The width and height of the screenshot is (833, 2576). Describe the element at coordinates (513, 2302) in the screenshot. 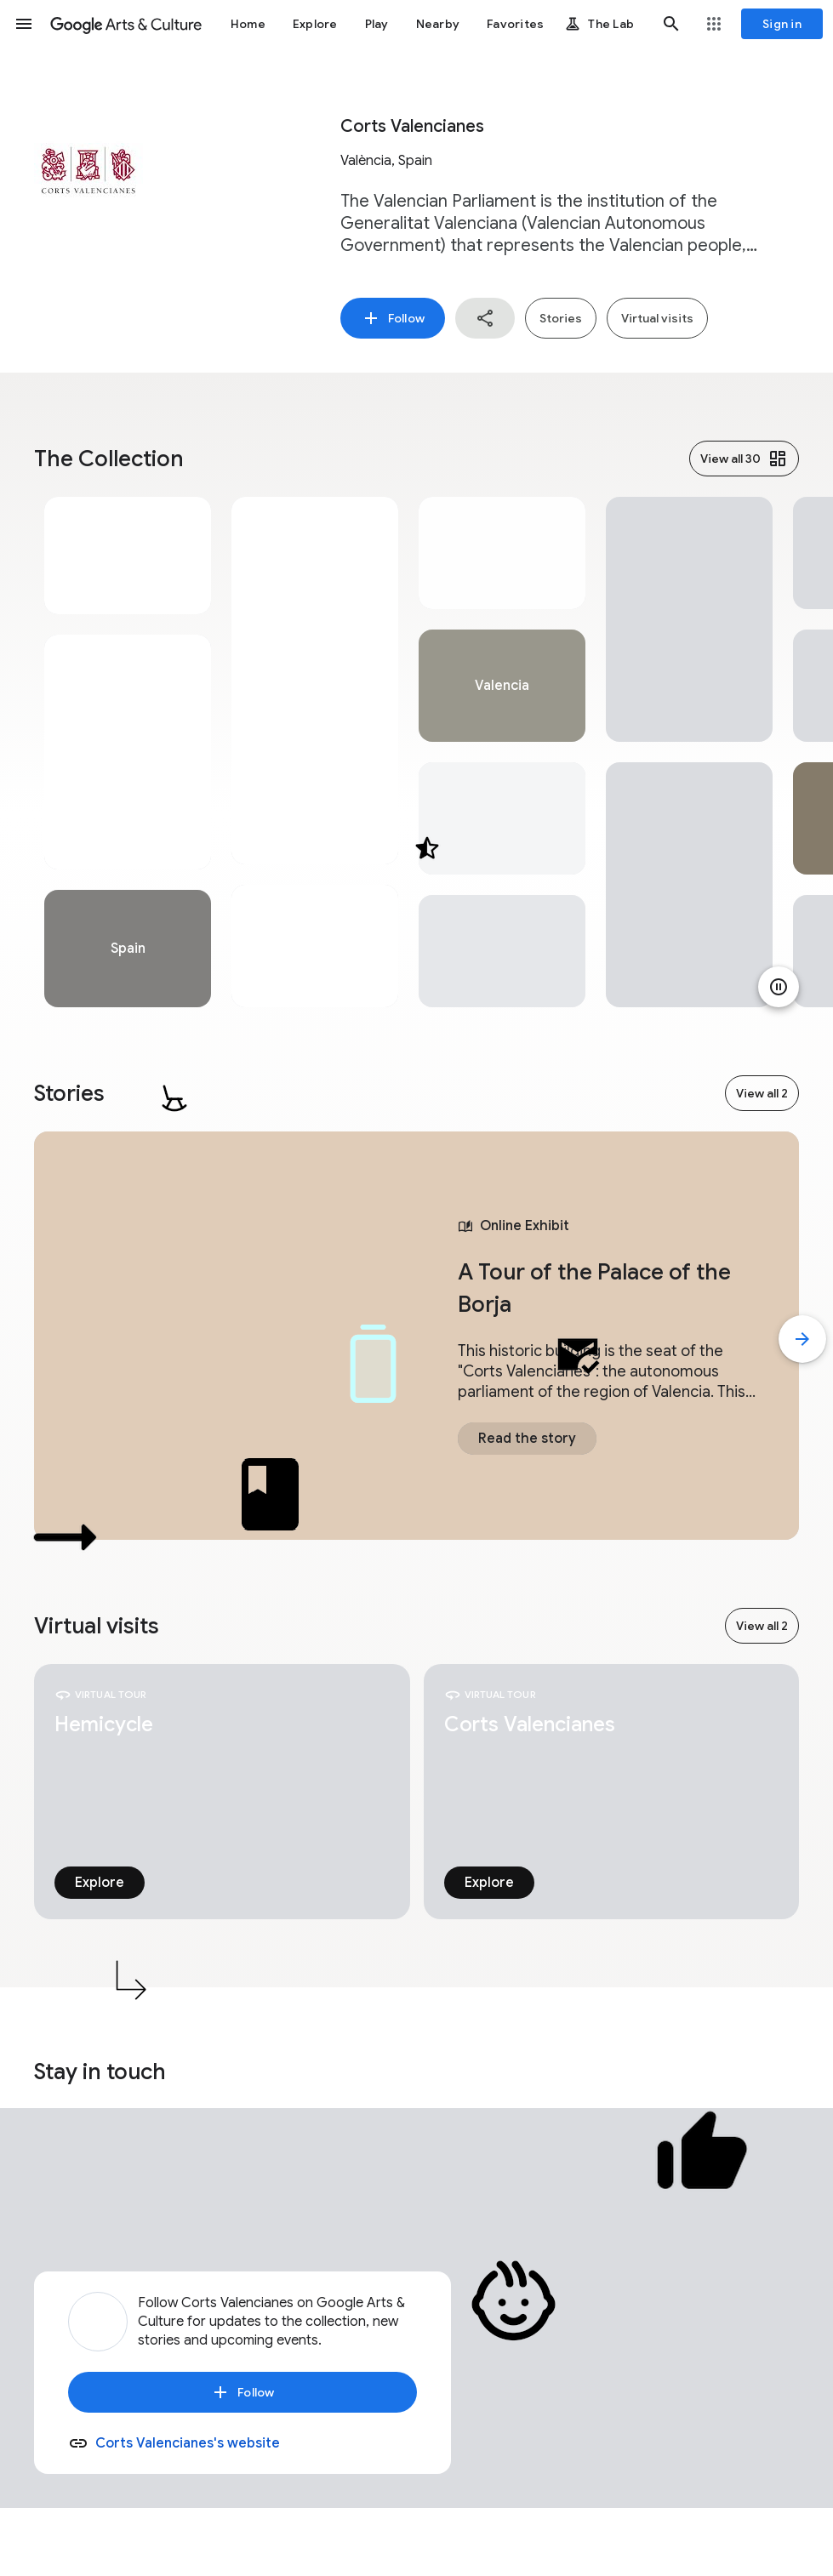

I see `select boy avatar or profile icon` at that location.